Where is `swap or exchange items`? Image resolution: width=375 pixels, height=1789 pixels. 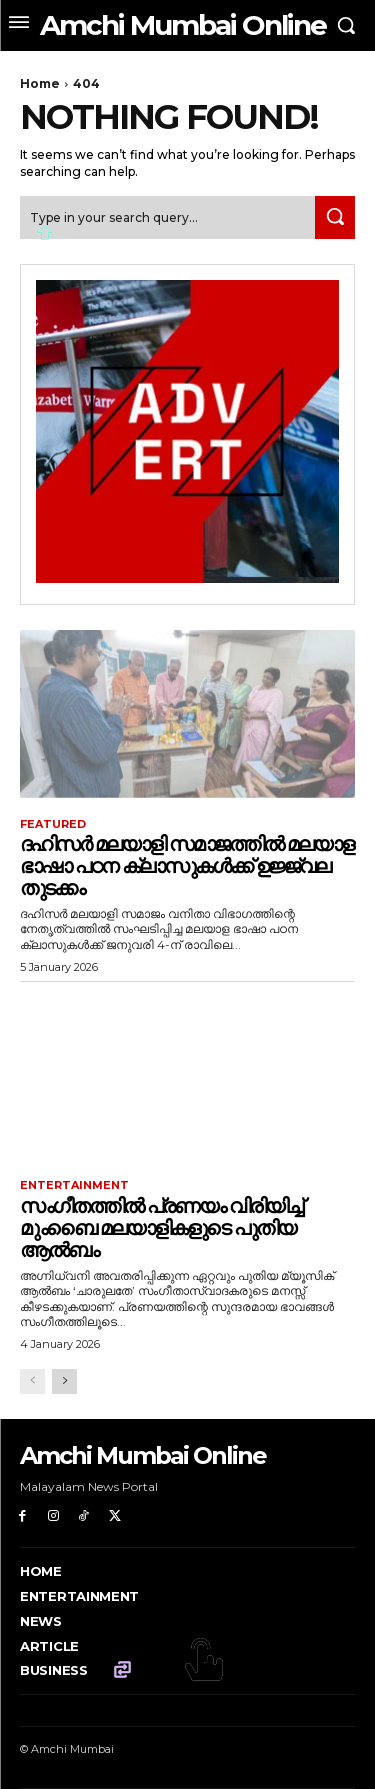 swap or exchange items is located at coordinates (122, 1669).